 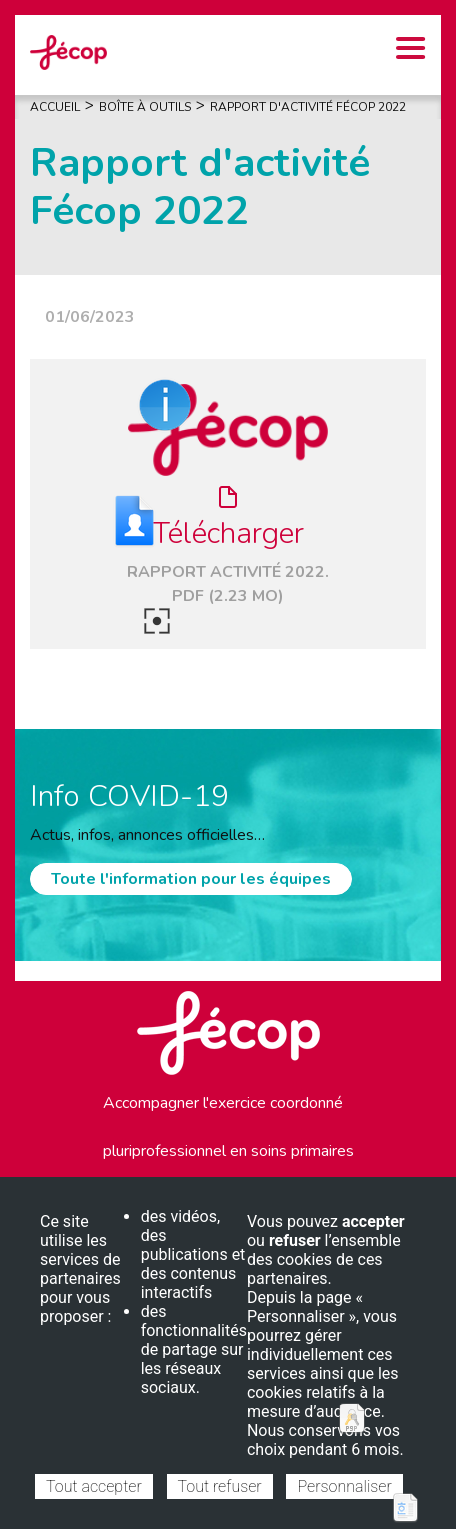 I want to click on open a contact file, so click(x=134, y=521).